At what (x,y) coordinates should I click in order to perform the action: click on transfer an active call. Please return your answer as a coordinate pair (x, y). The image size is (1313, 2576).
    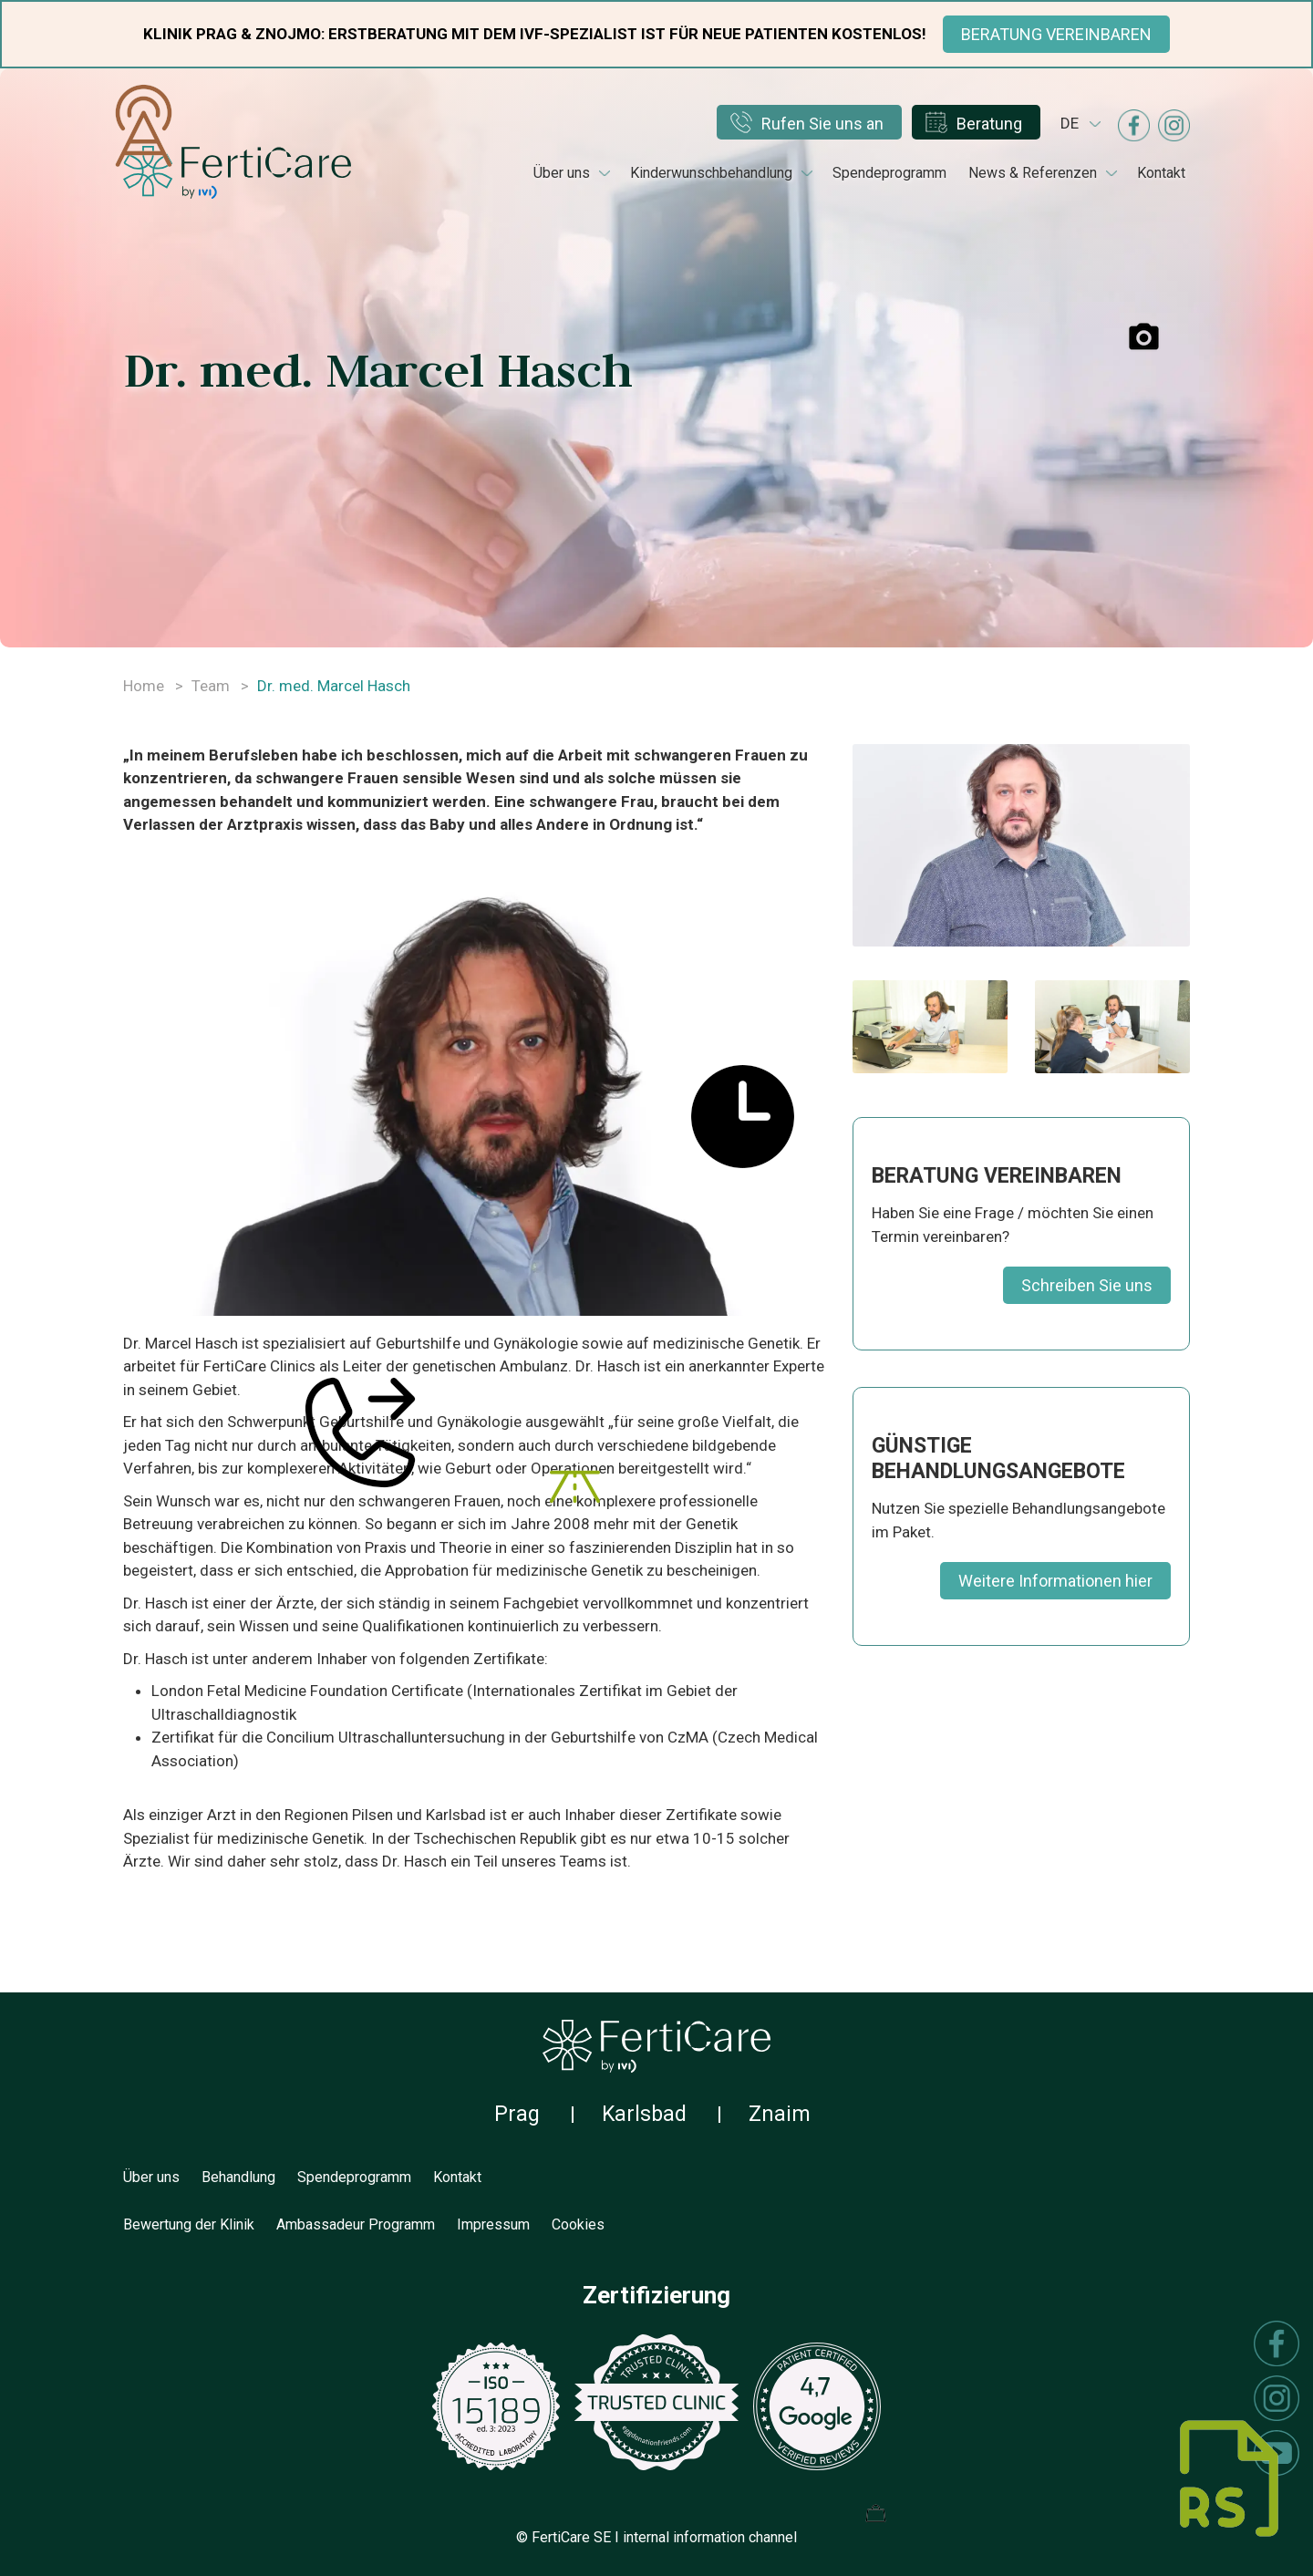
    Looking at the image, I should click on (362, 1430).